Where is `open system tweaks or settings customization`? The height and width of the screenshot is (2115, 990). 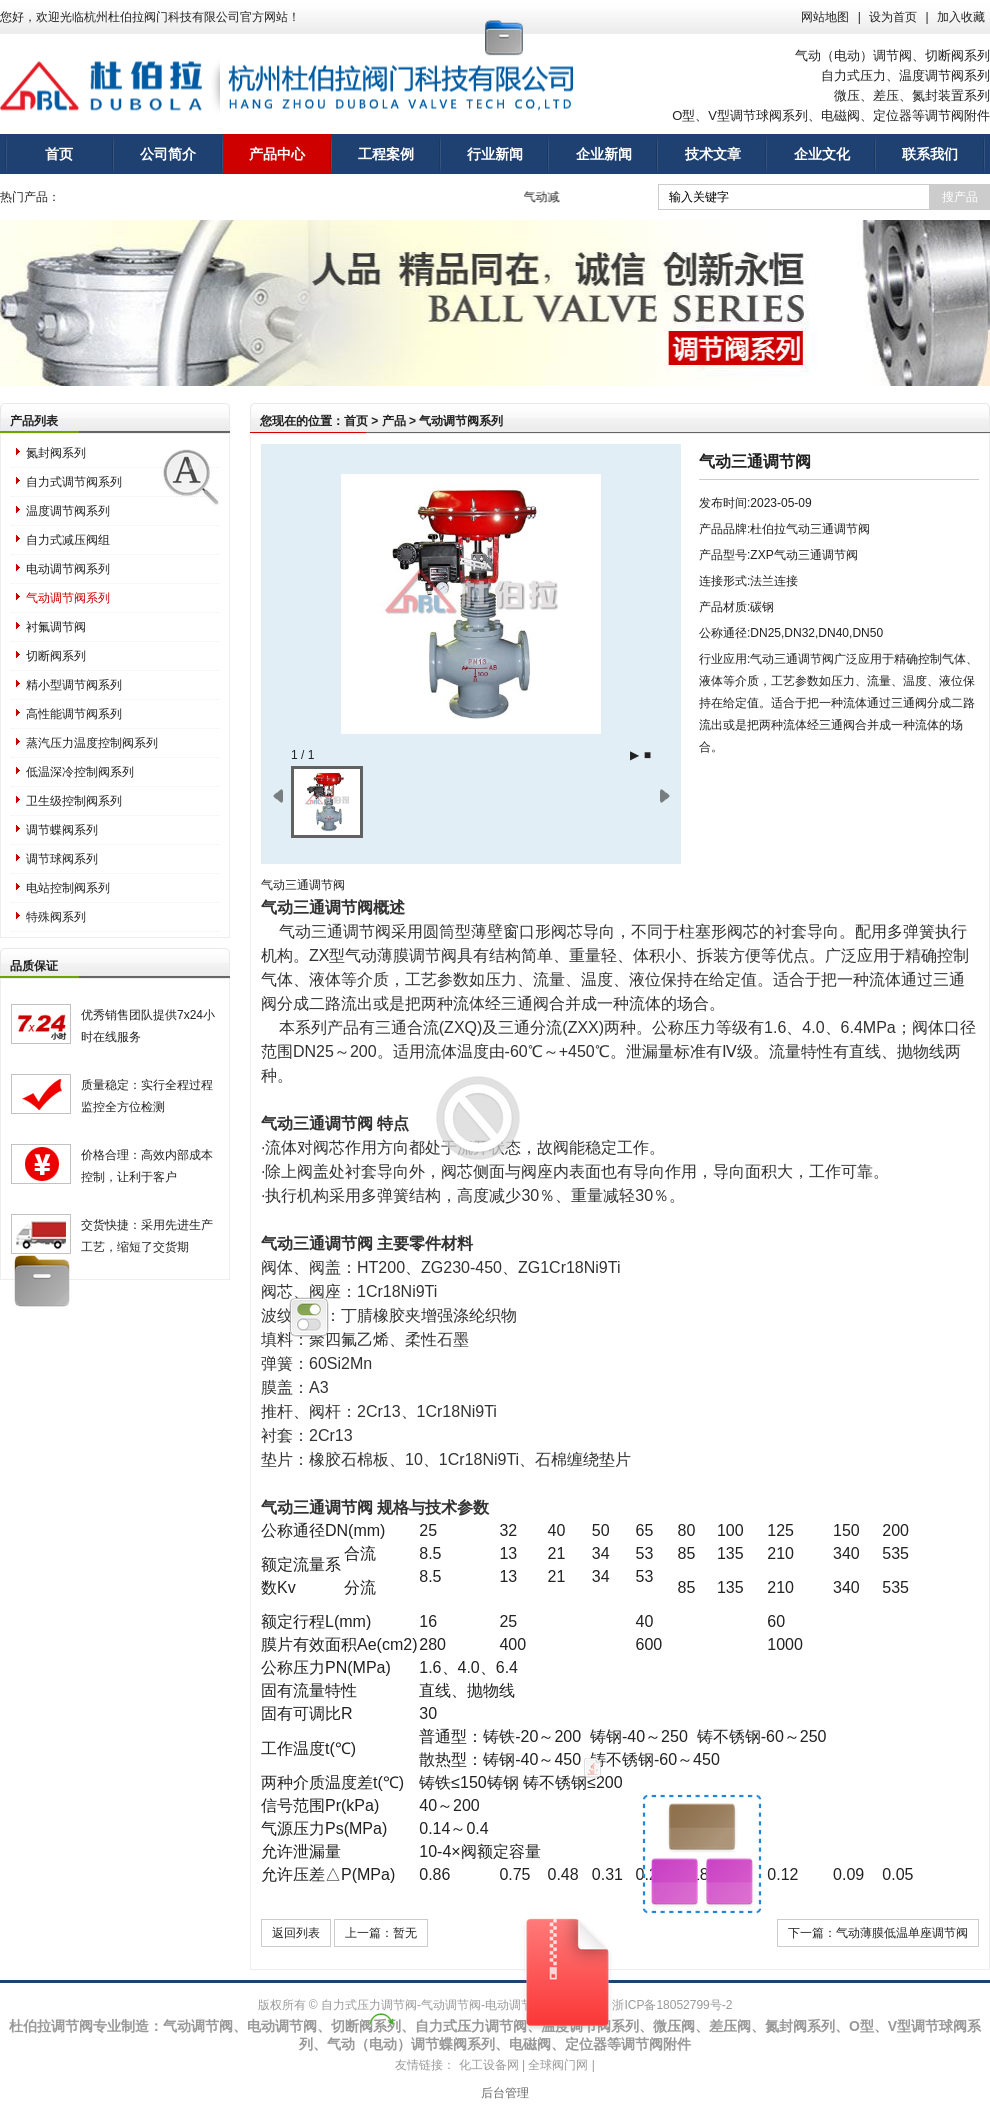 open system tweaks or settings customization is located at coordinates (309, 1317).